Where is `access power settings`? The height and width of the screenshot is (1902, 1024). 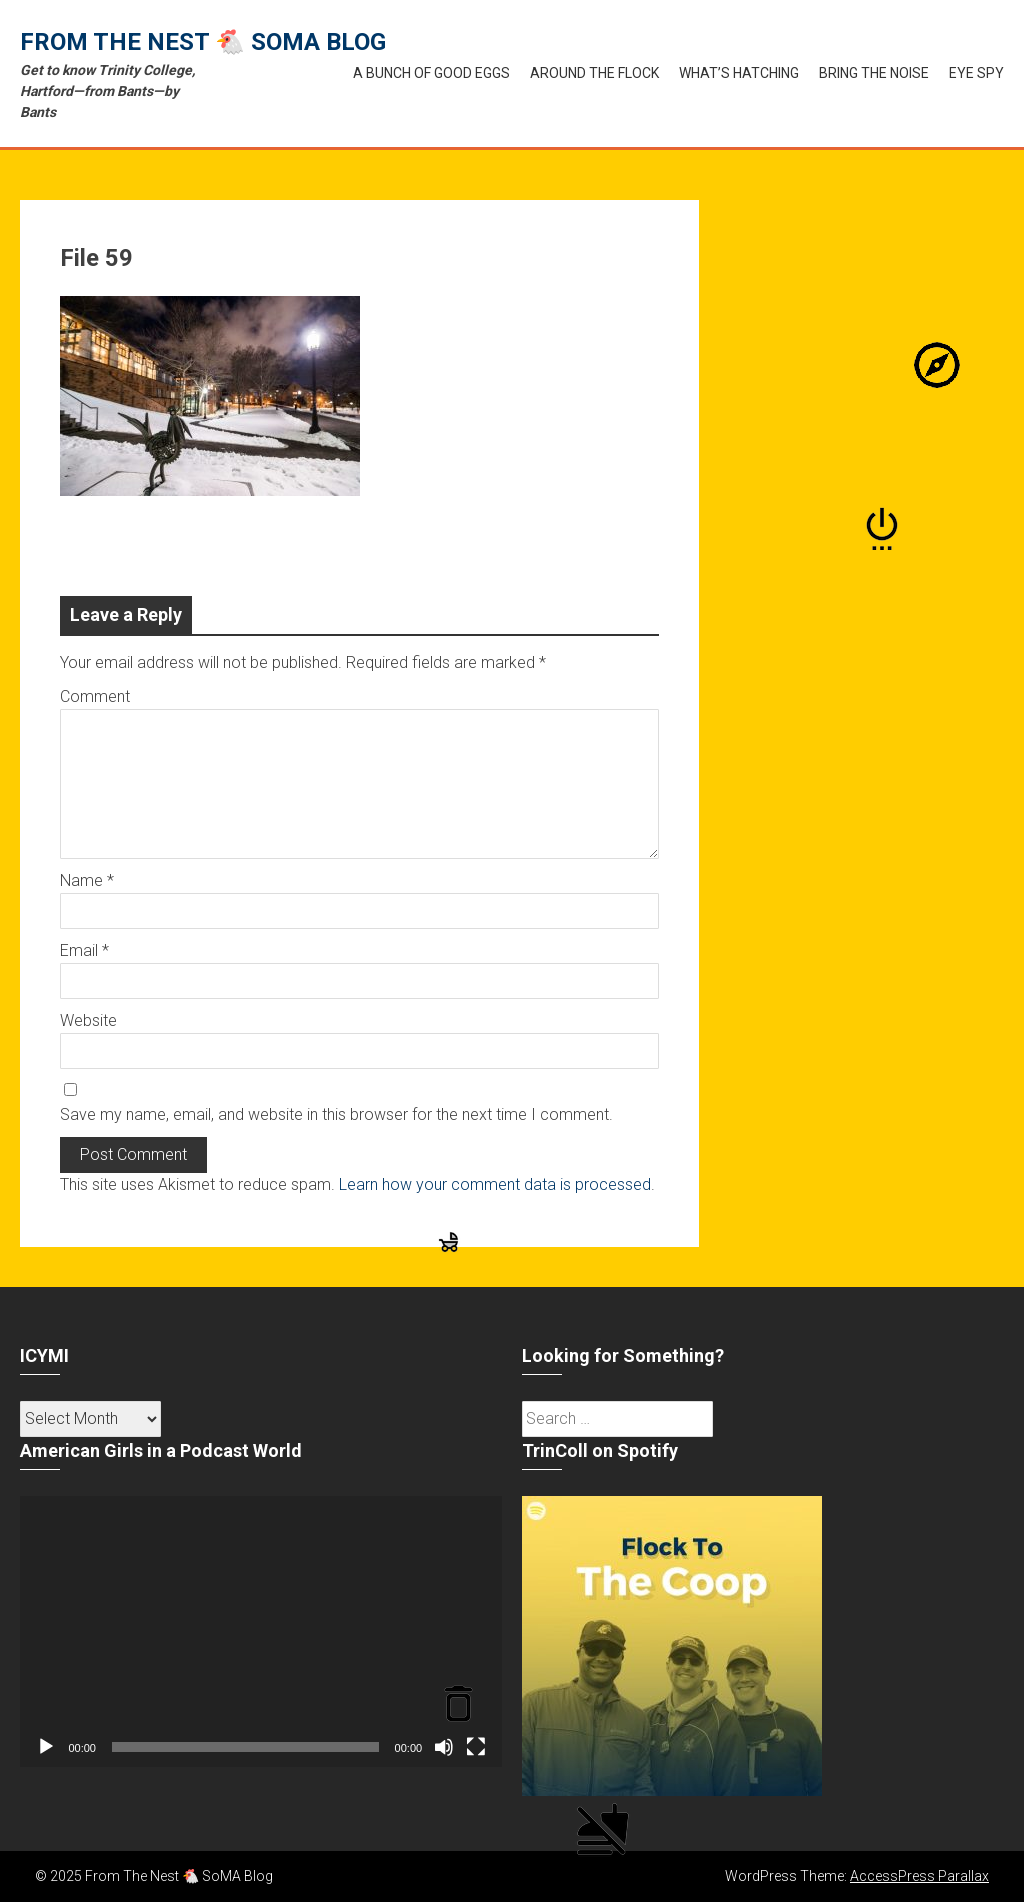
access power settings is located at coordinates (882, 527).